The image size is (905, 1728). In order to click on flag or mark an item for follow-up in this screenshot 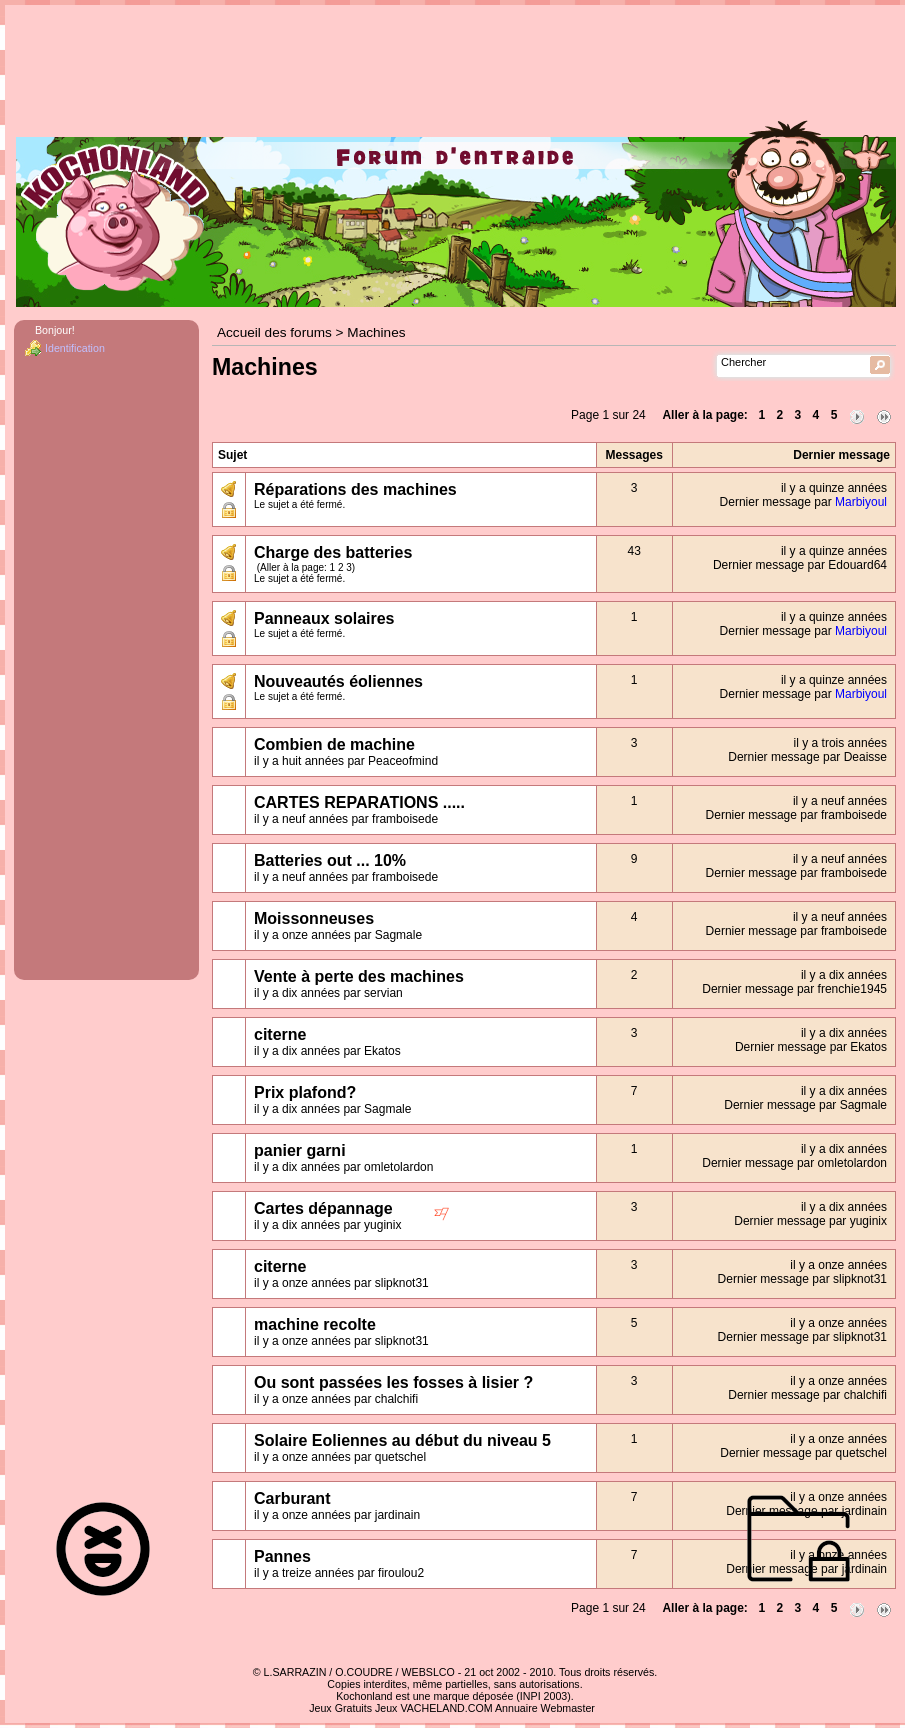, I will do `click(441, 1213)`.